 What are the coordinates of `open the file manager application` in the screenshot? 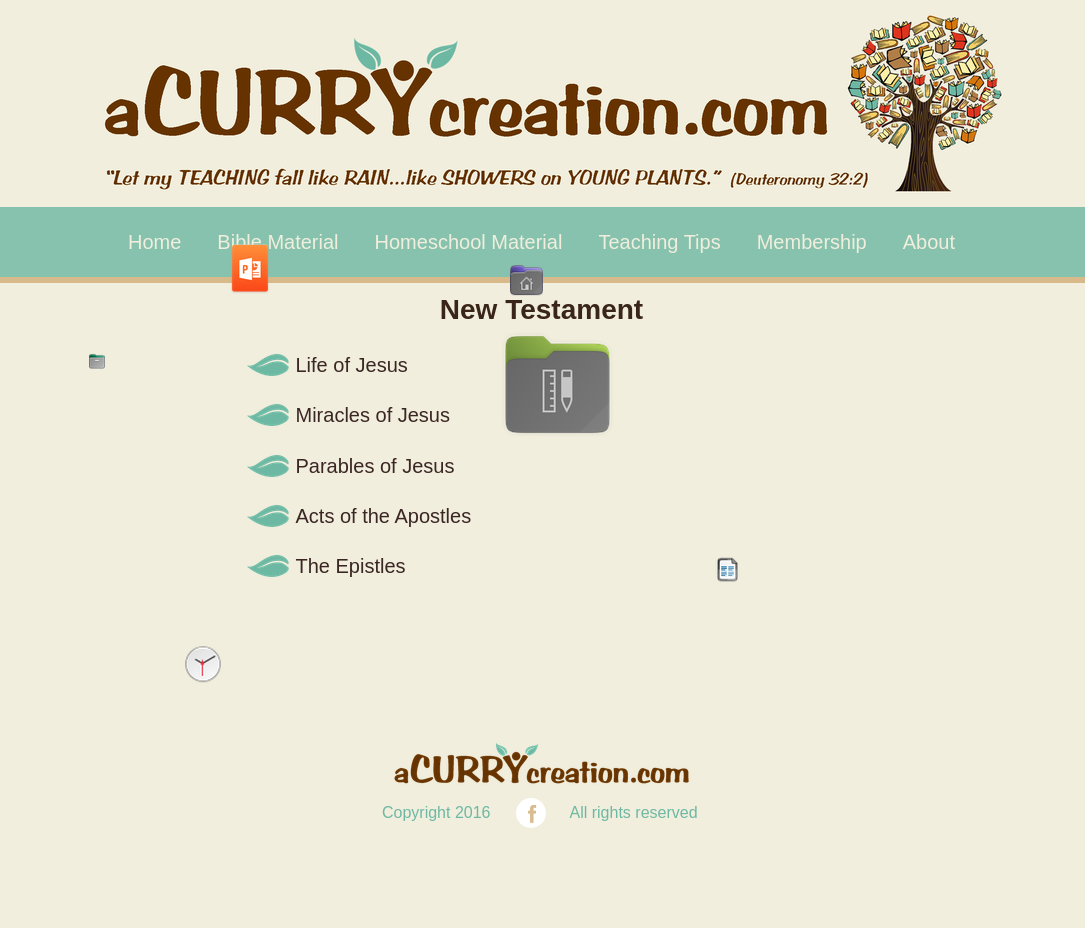 It's located at (97, 361).